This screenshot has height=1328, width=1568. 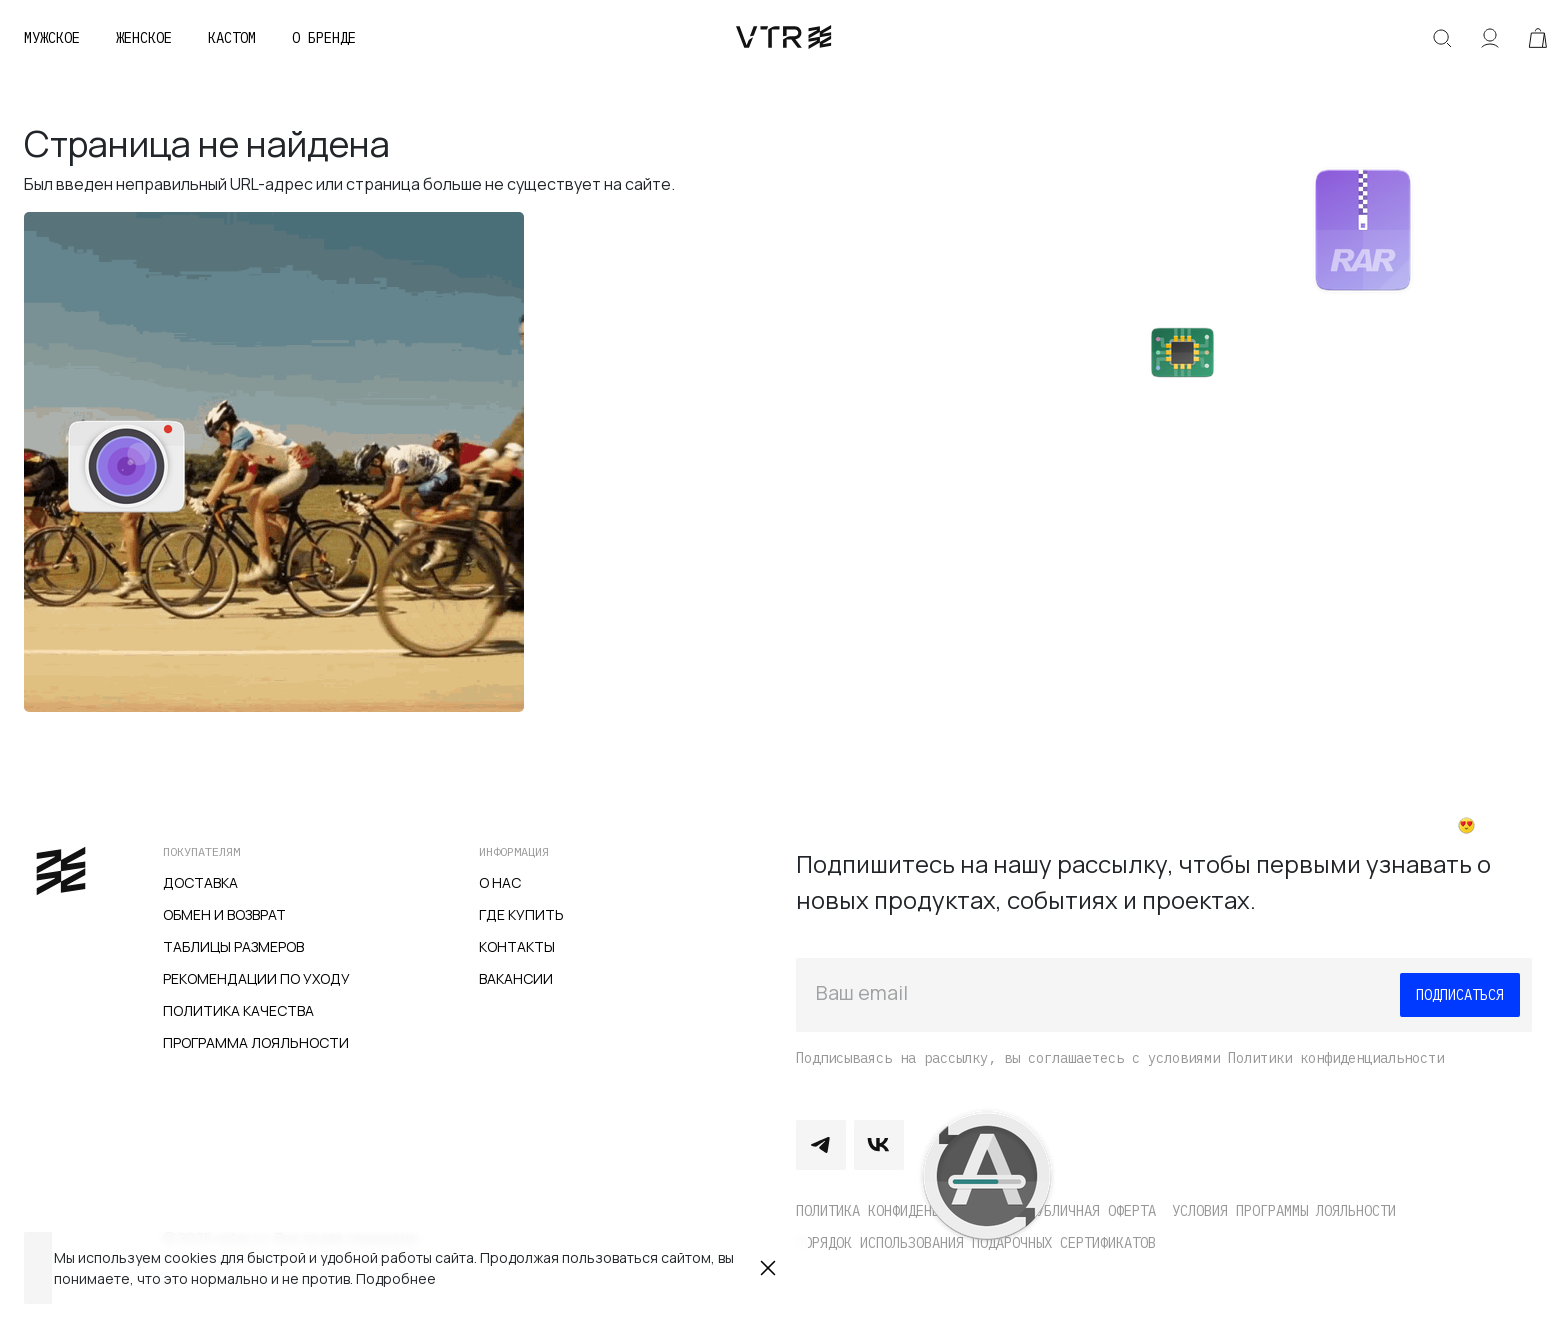 What do you see at coordinates (1363, 230) in the screenshot?
I see `a compressed RAR archive file` at bounding box center [1363, 230].